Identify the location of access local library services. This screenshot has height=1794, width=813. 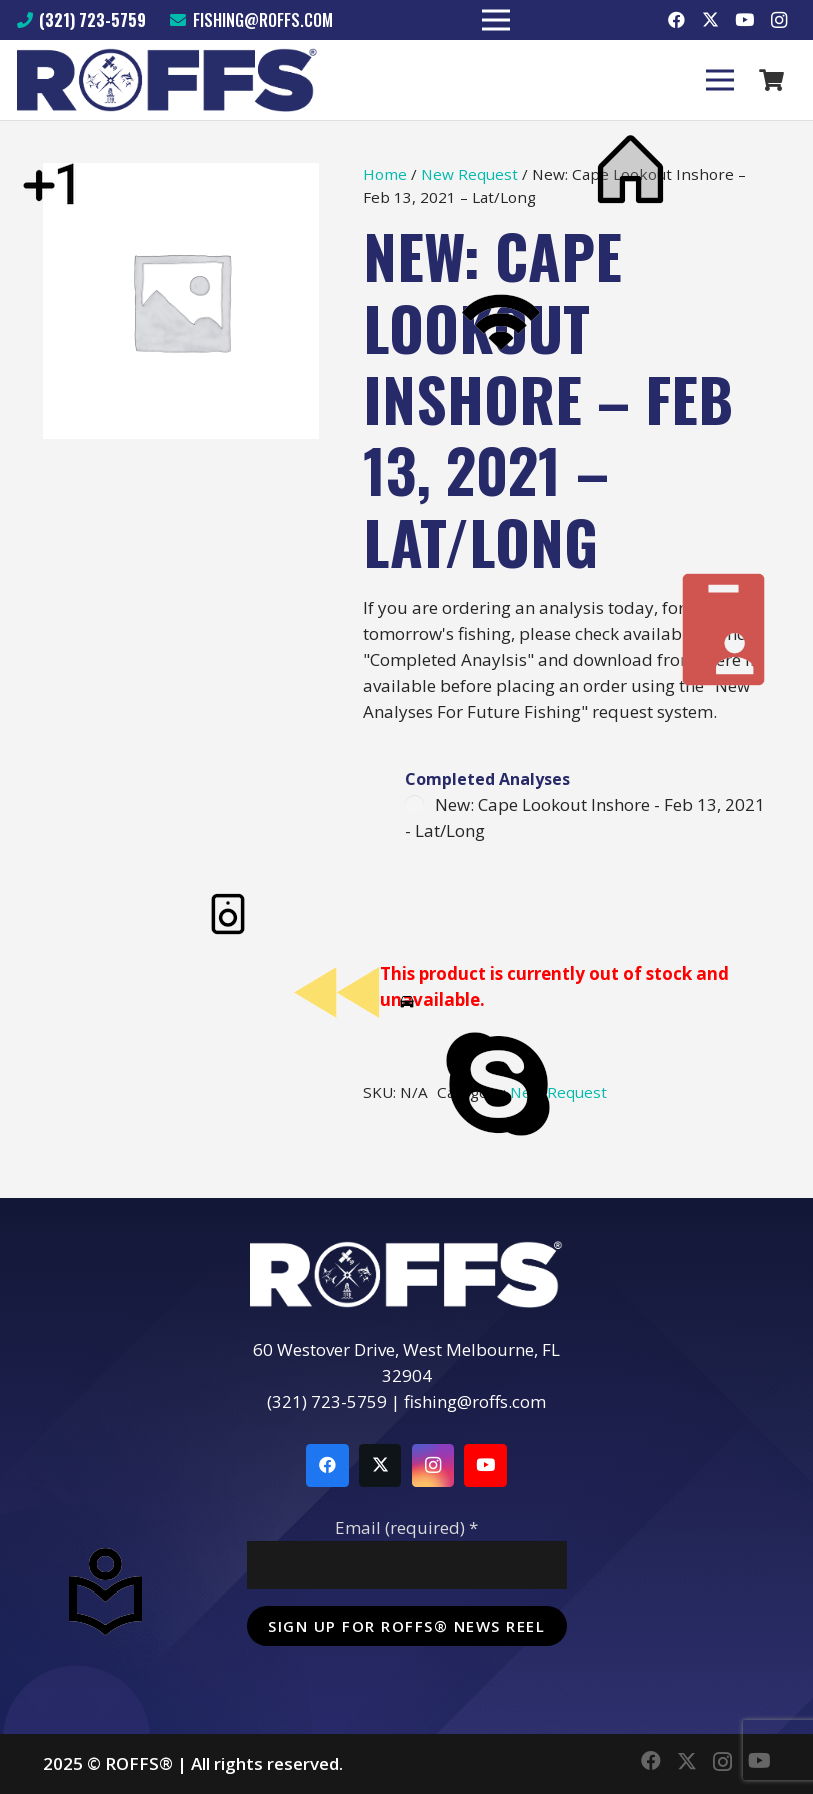
(105, 1592).